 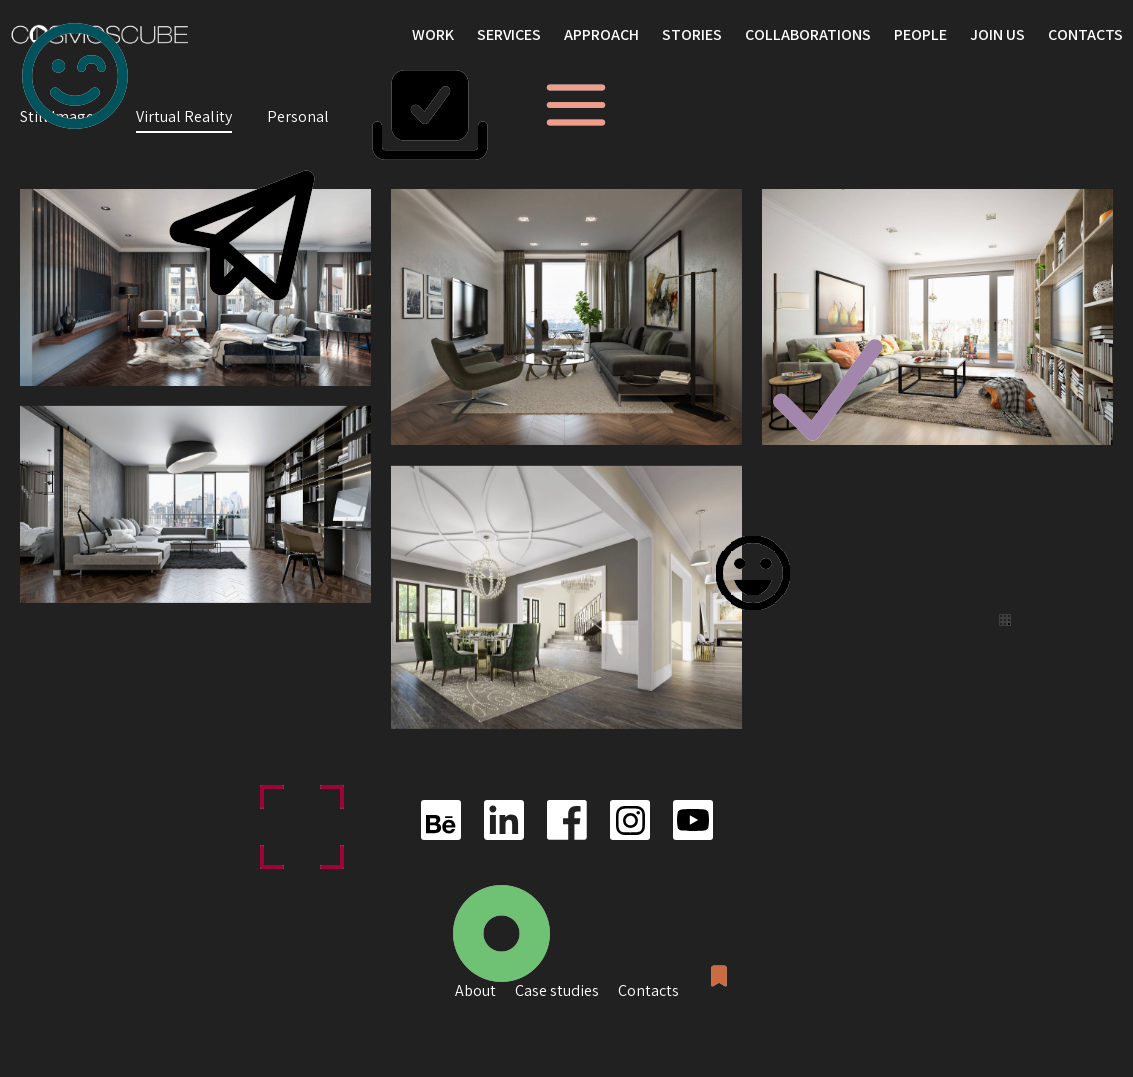 I want to click on cast your vote or submit a ballot, so click(x=430, y=115).